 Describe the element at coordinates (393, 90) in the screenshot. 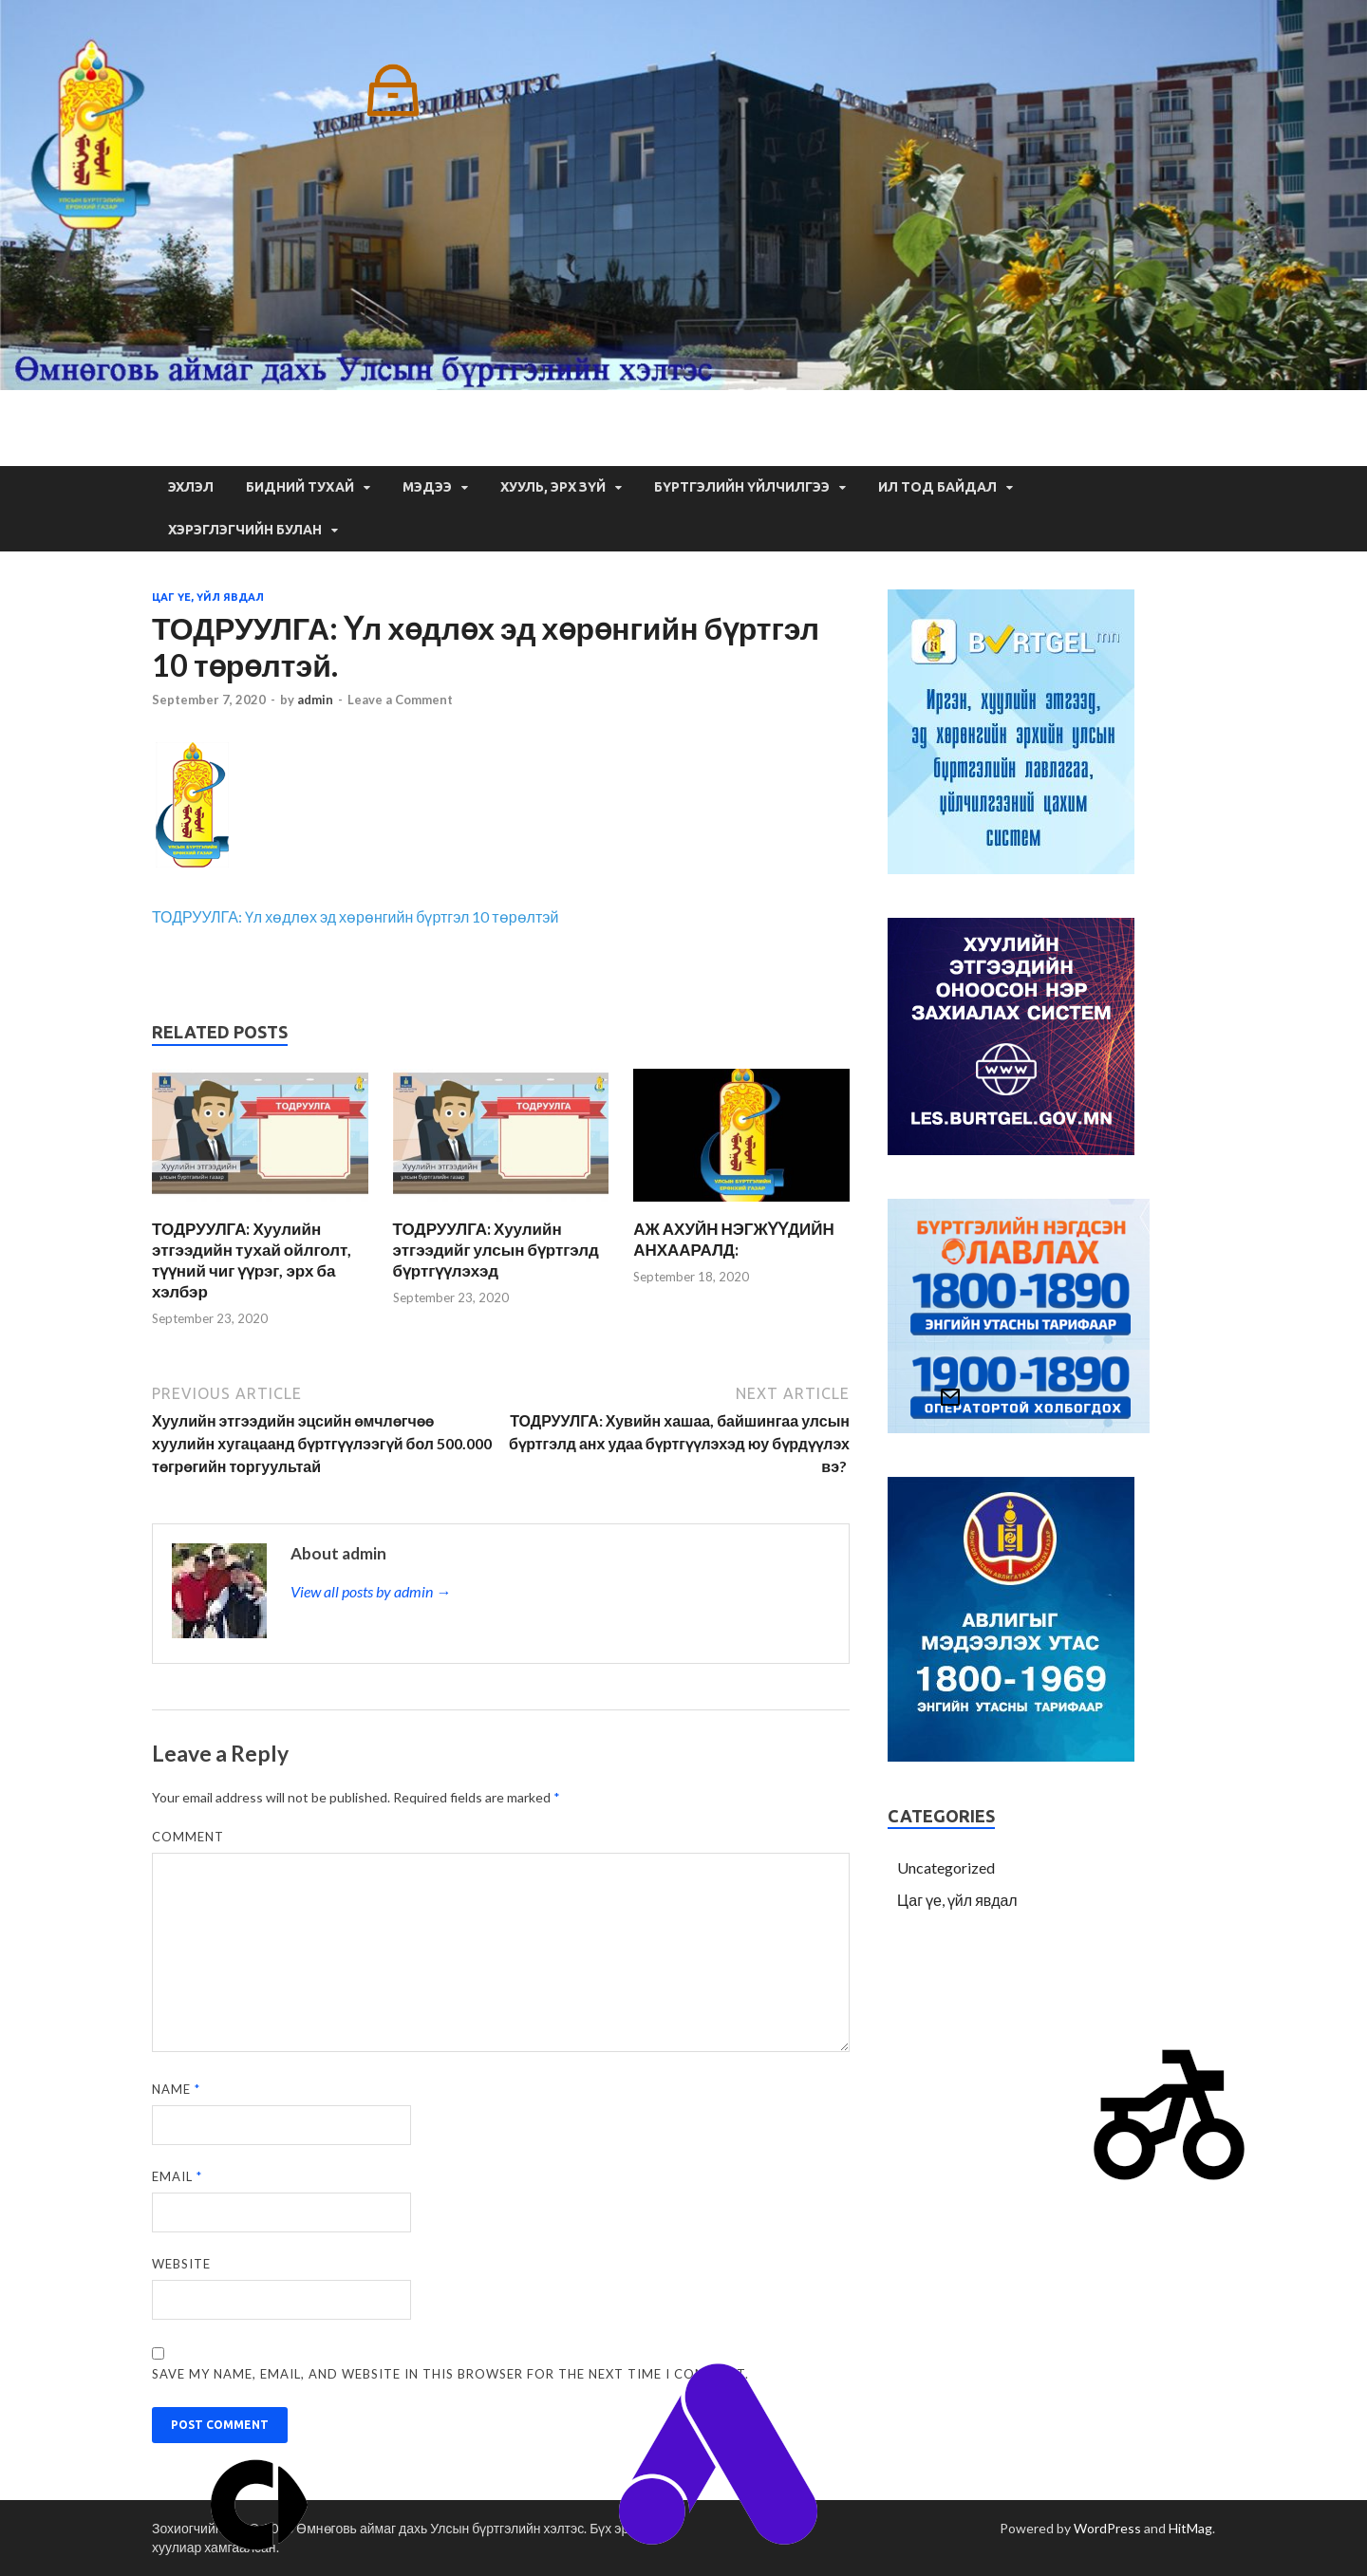

I see `view your shopping bag` at that location.